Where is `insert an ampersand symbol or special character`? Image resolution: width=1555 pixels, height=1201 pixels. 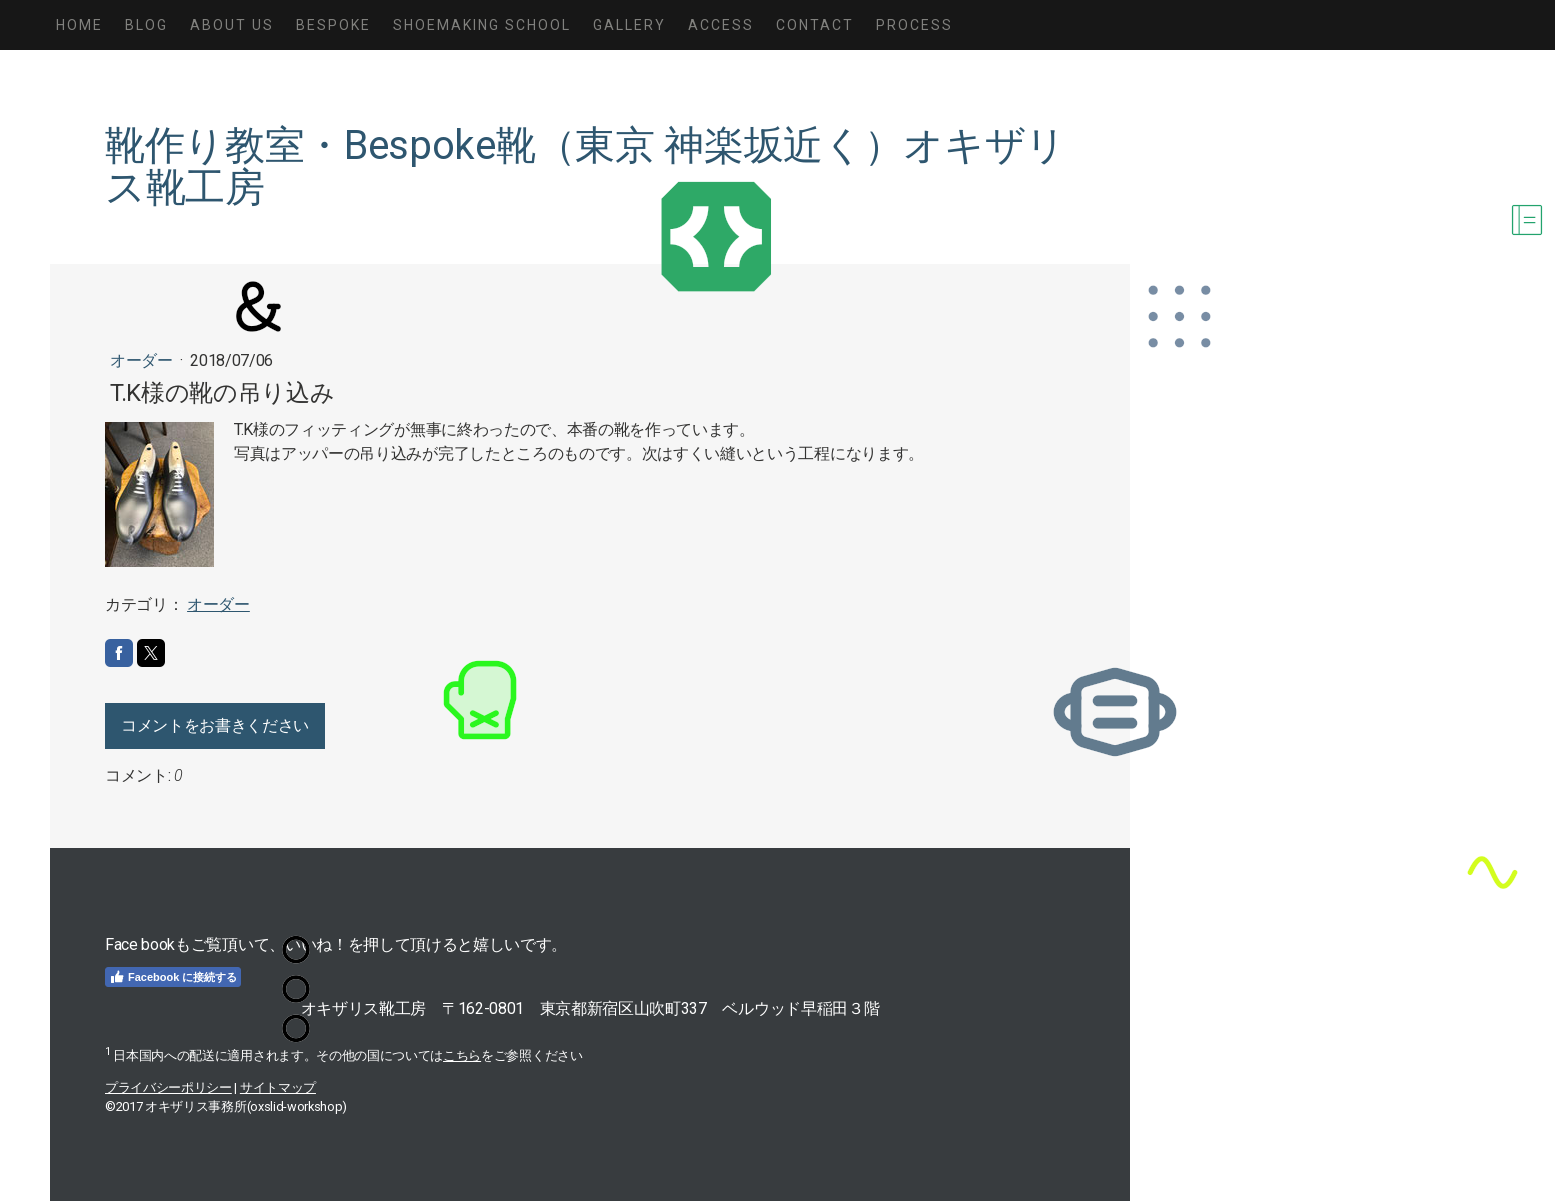
insert an ampersand symbol or special character is located at coordinates (258, 306).